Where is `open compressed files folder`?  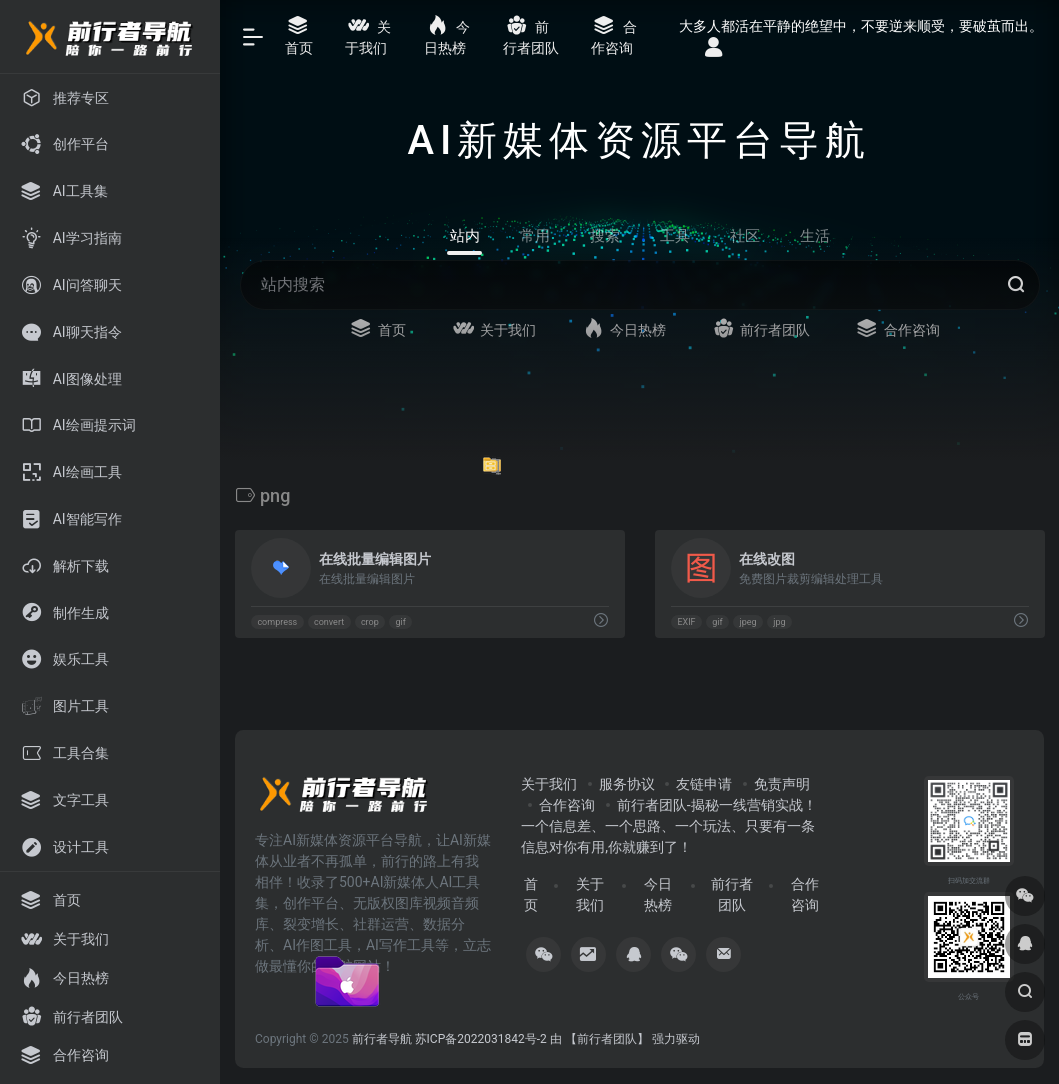 open compressed files folder is located at coordinates (492, 465).